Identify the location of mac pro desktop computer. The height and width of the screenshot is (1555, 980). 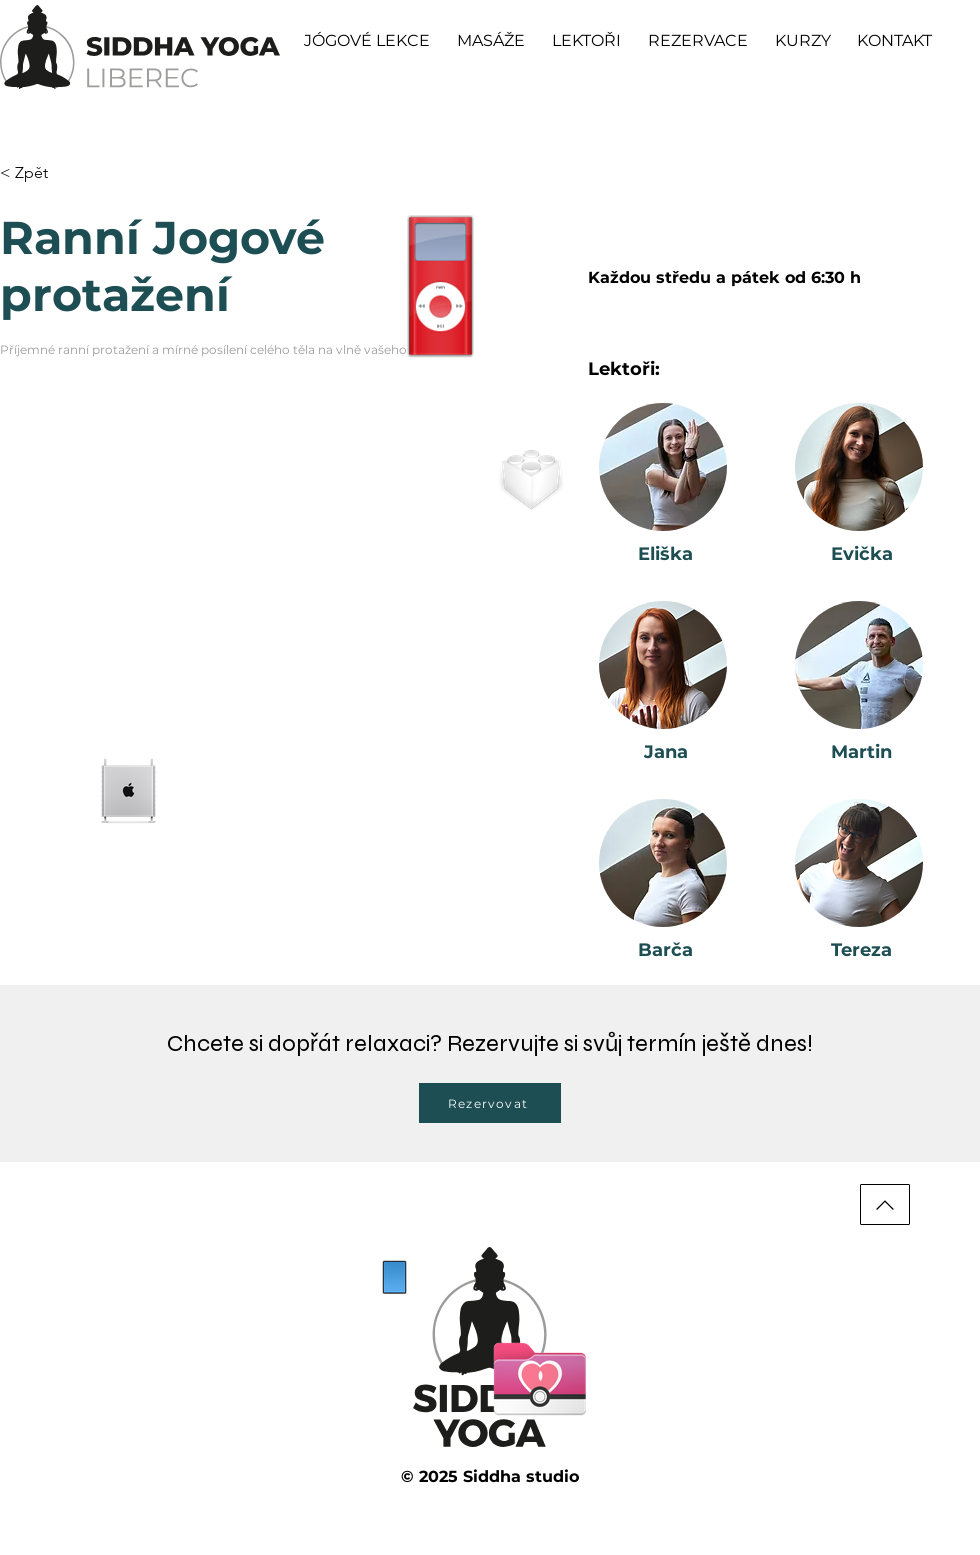
(128, 791).